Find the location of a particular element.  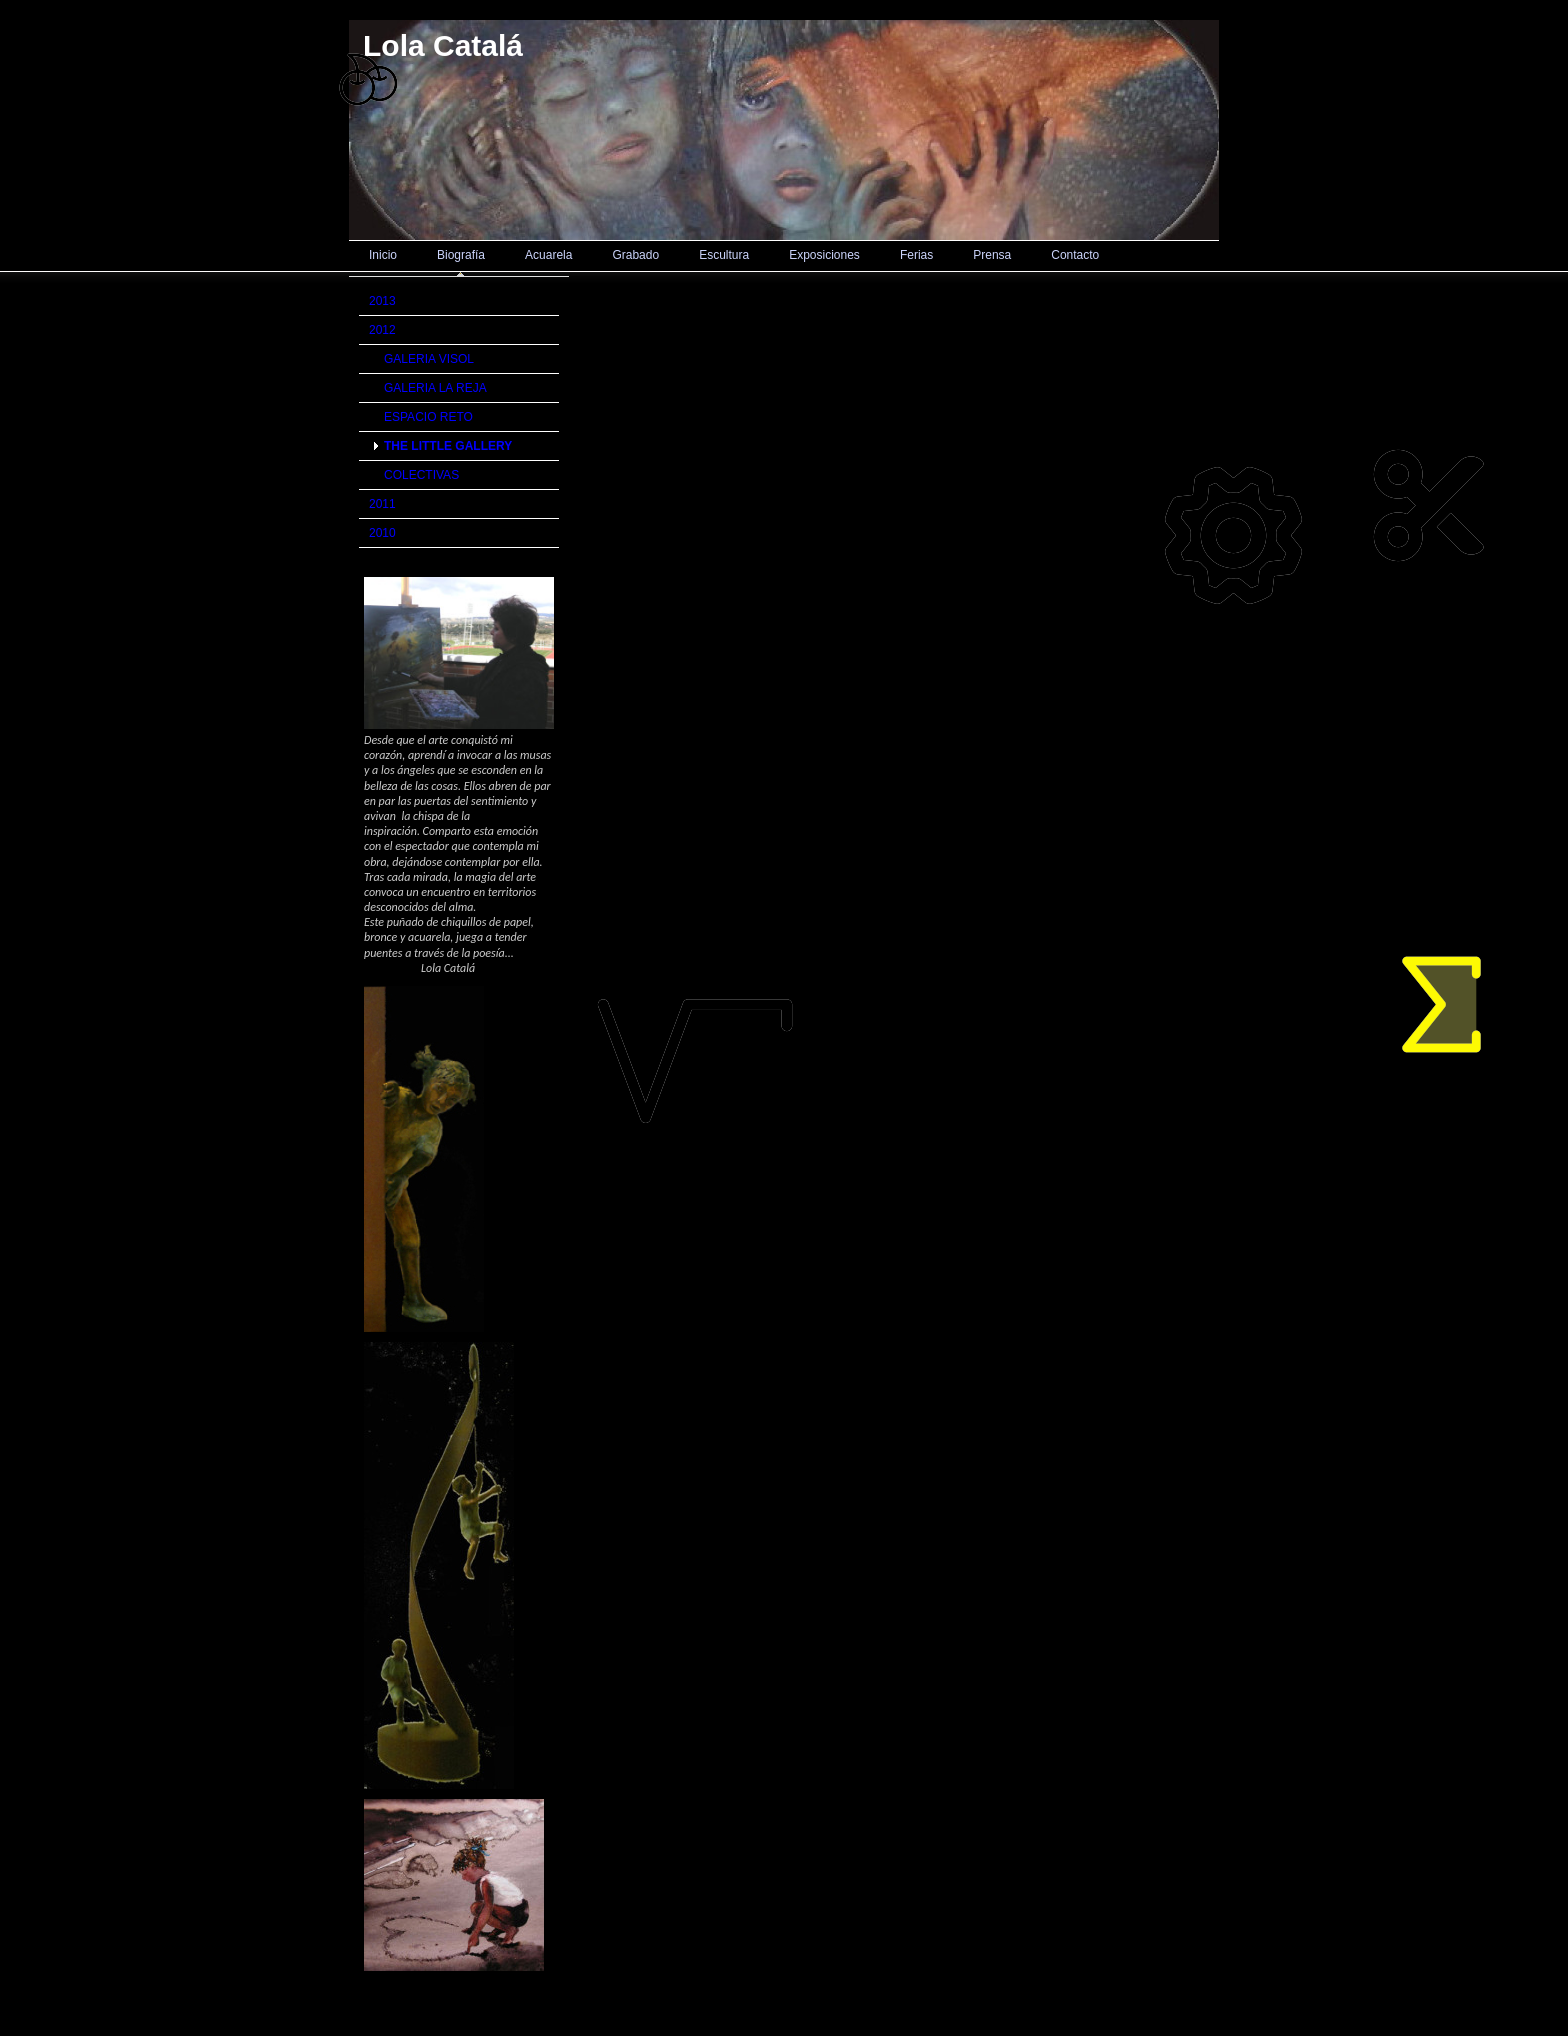

access settings is located at coordinates (1233, 535).